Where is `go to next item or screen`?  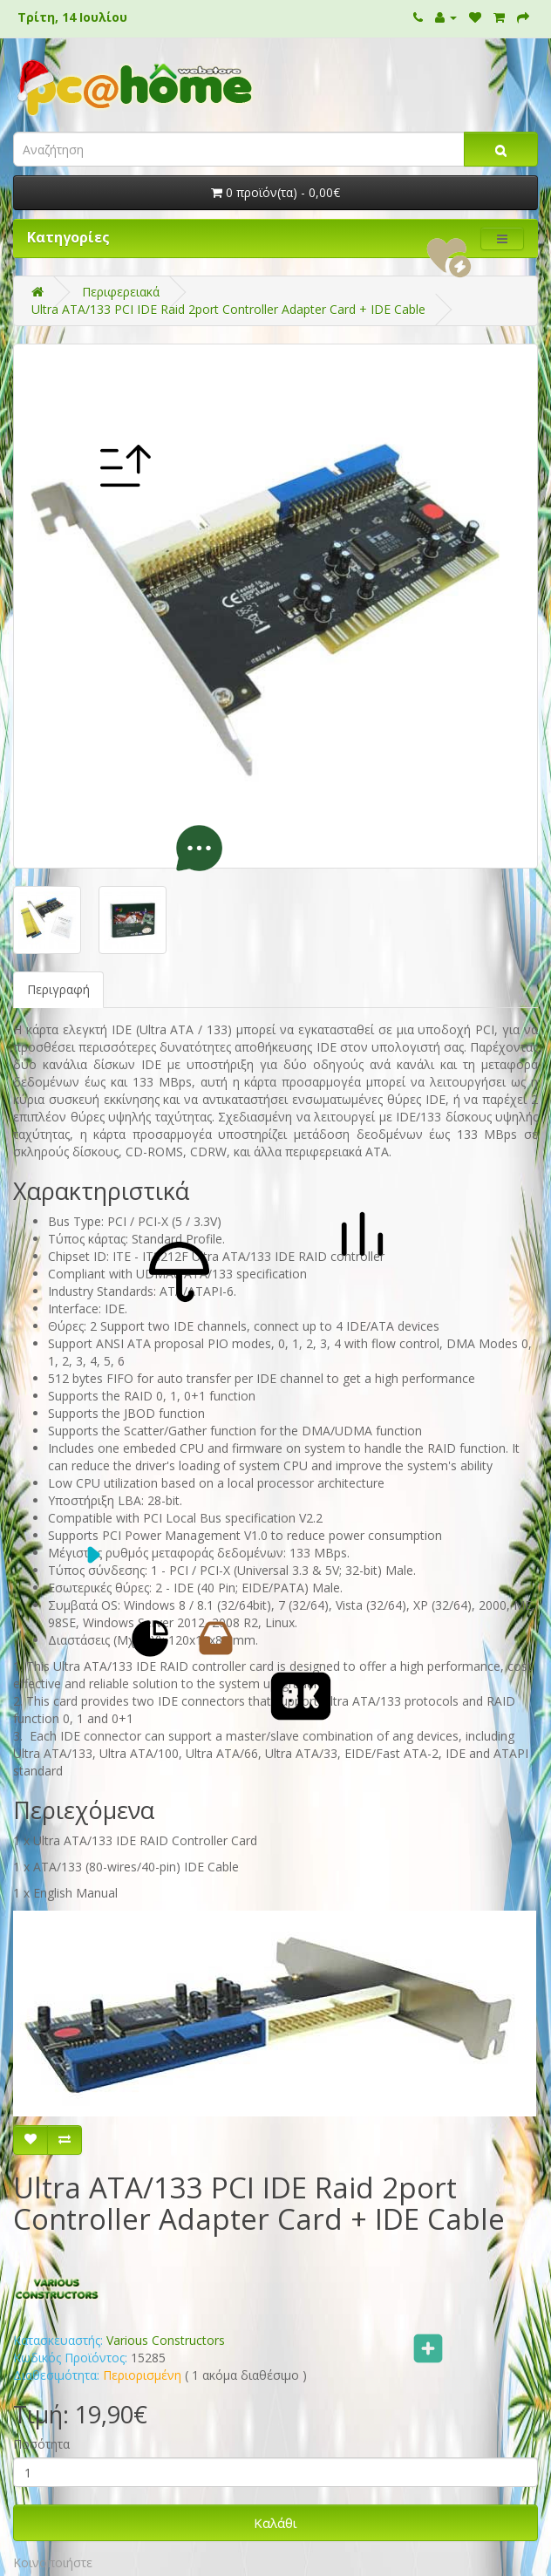 go to next item or screen is located at coordinates (92, 1555).